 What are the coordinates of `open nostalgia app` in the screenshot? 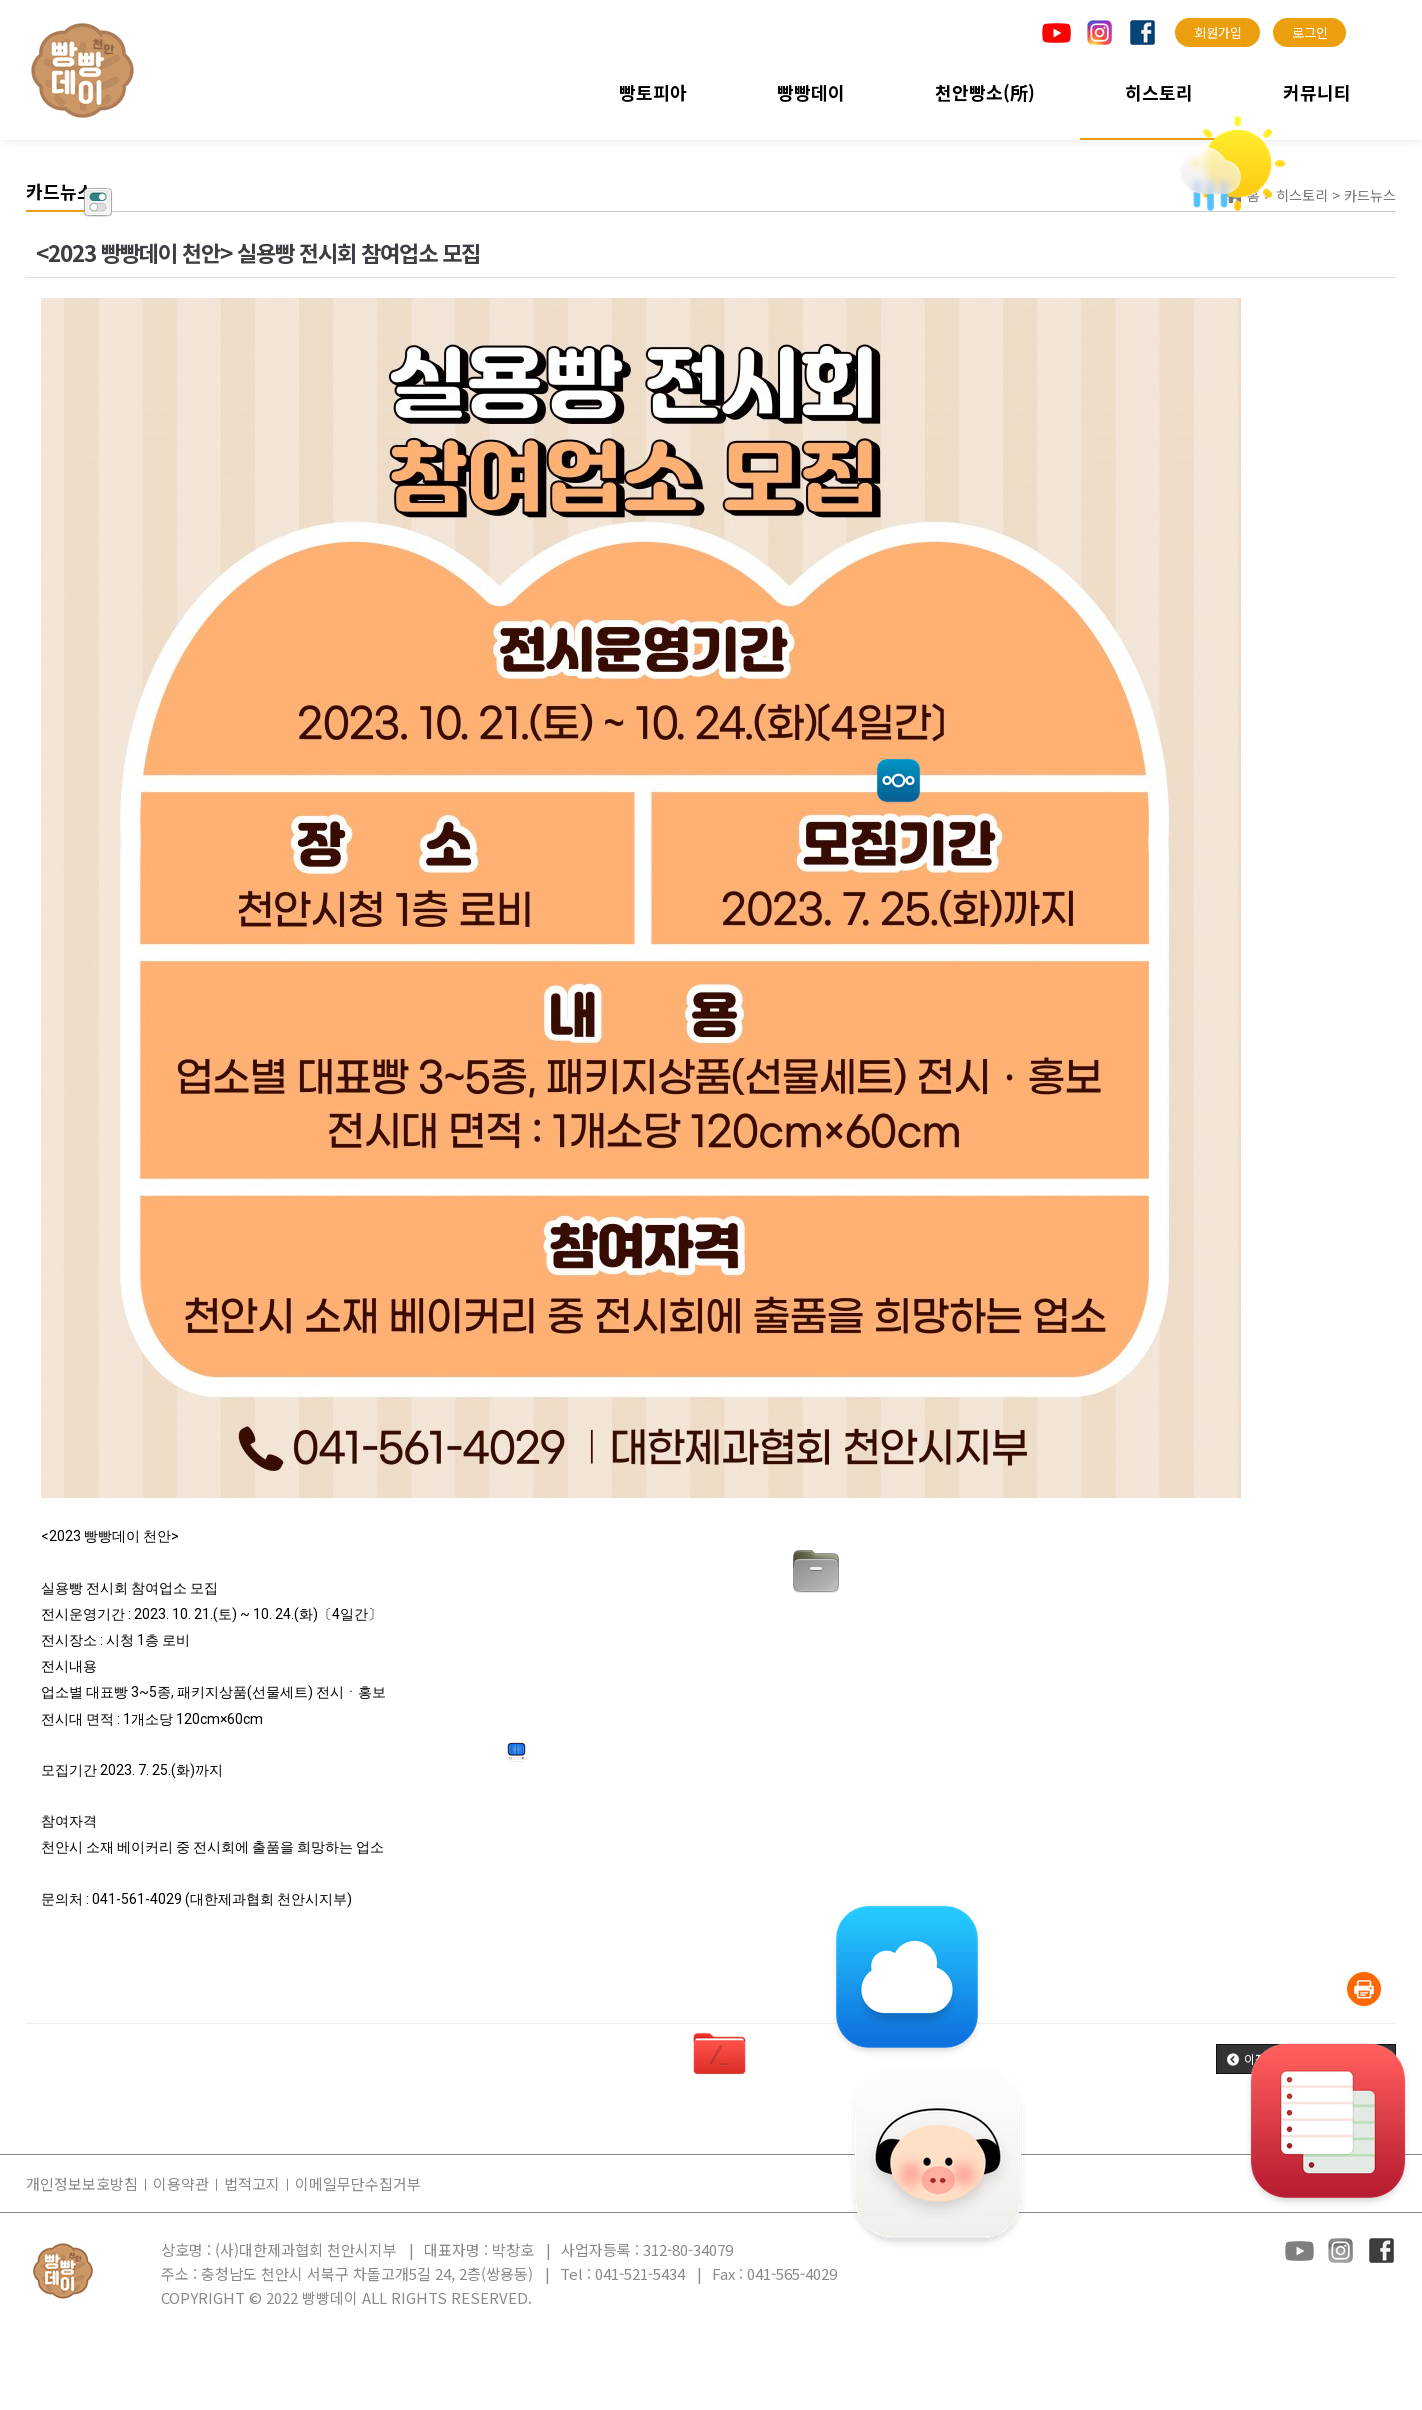 It's located at (516, 1751).